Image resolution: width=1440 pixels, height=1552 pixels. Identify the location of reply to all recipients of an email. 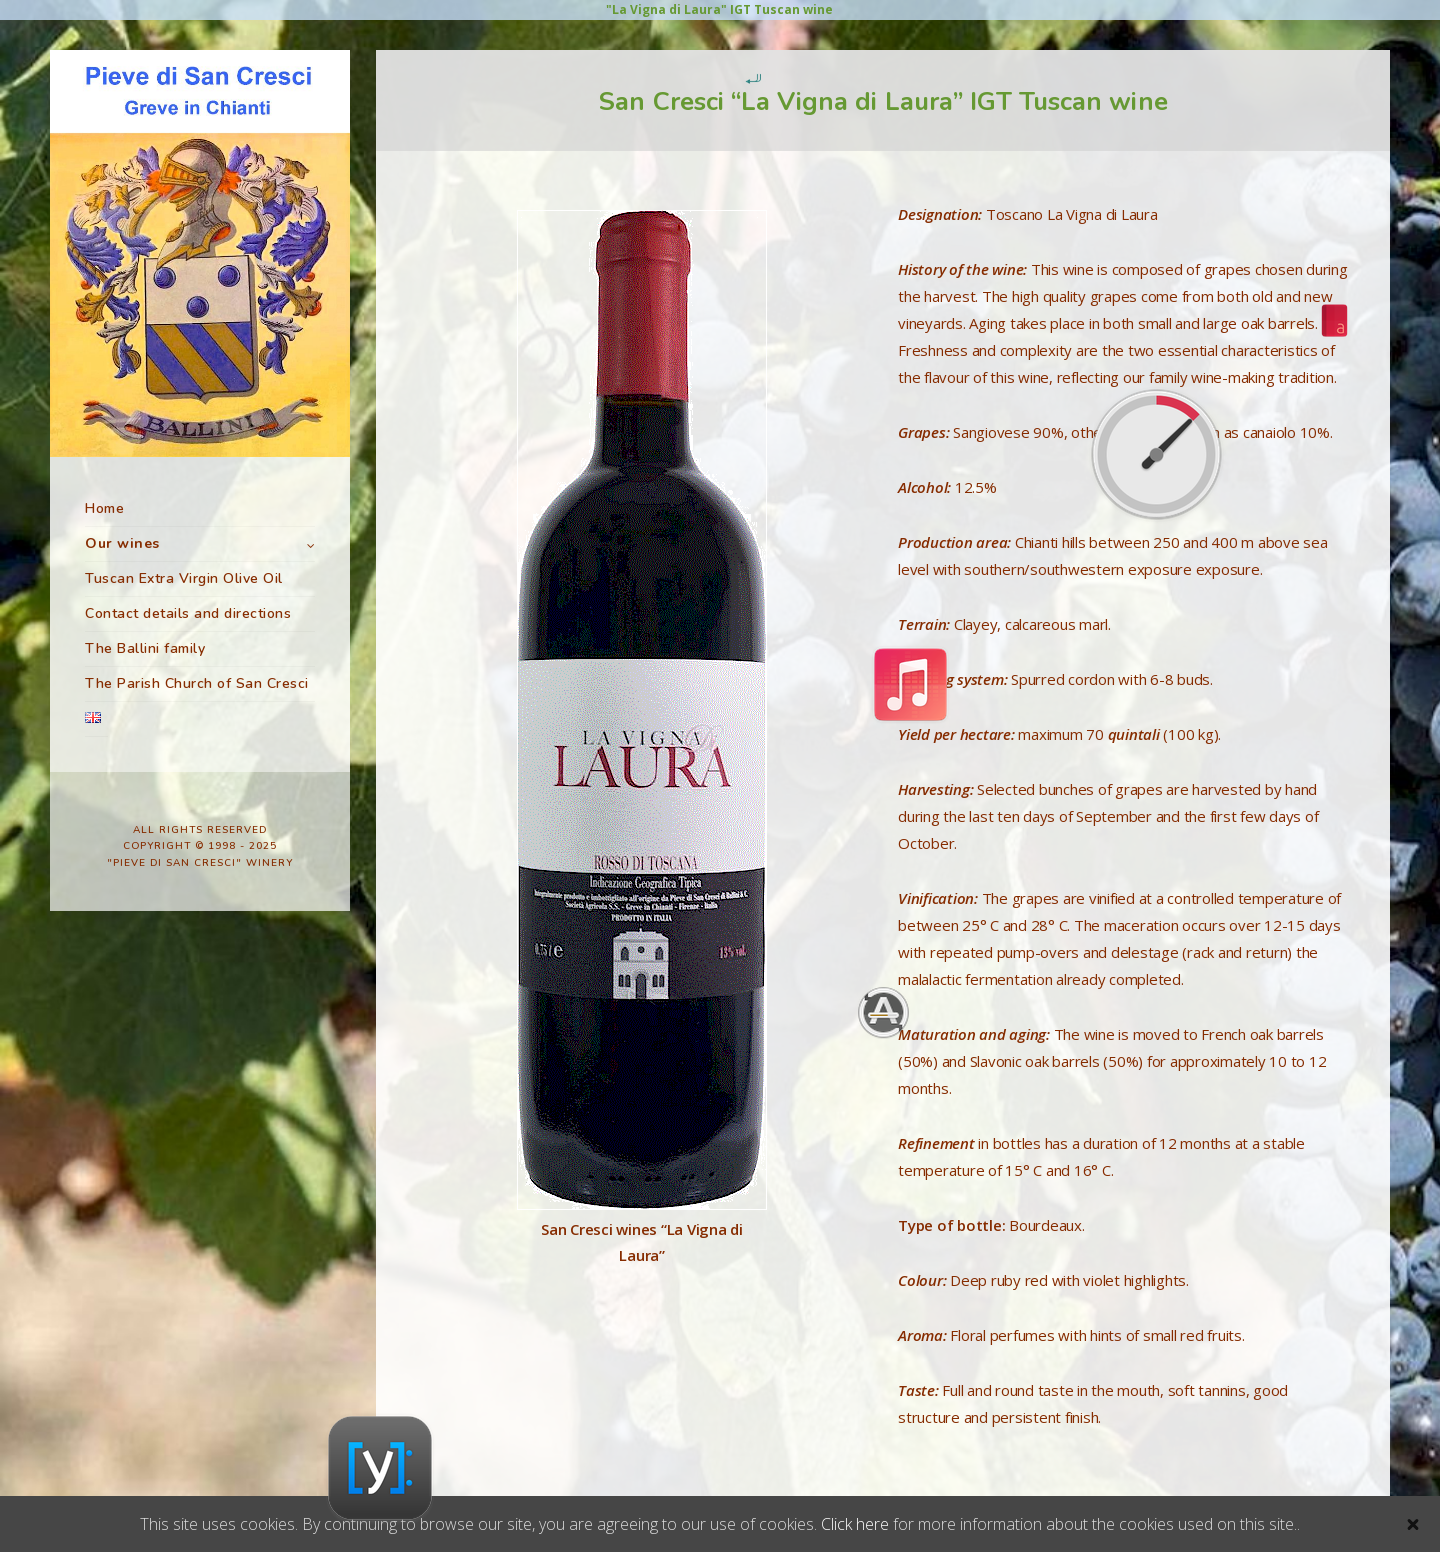
(753, 78).